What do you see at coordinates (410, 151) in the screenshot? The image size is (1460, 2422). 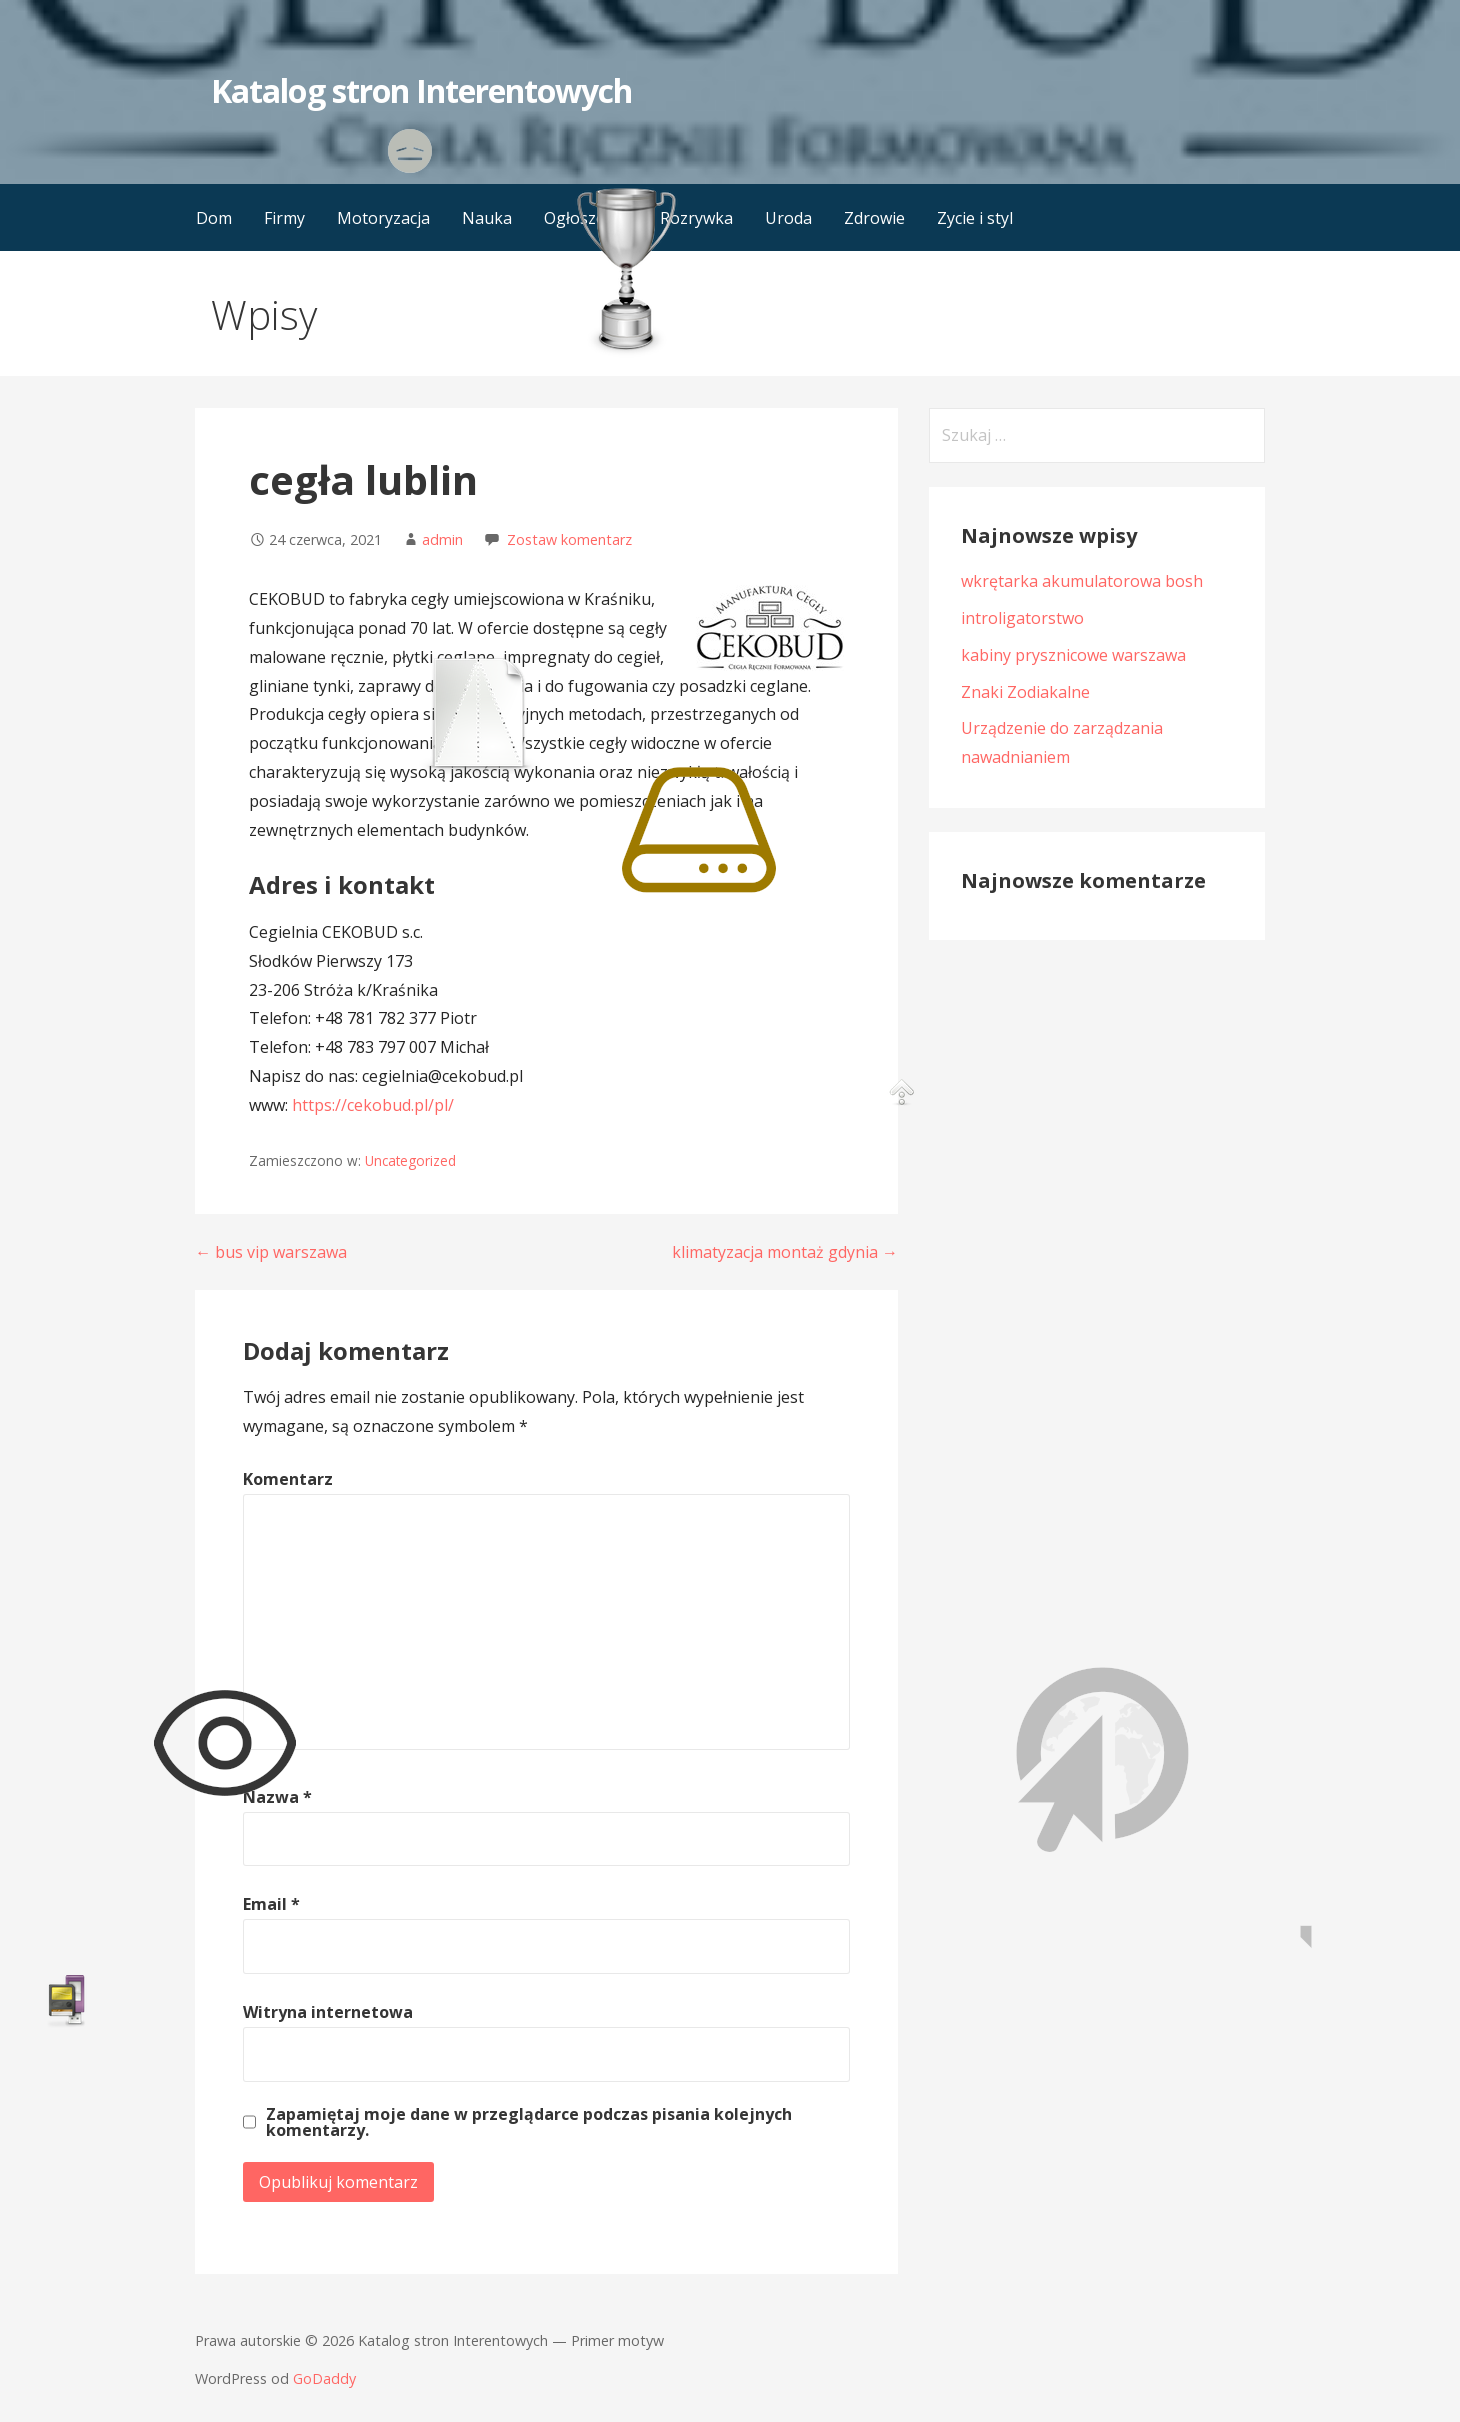 I see `indicates user is tired or exhausted` at bounding box center [410, 151].